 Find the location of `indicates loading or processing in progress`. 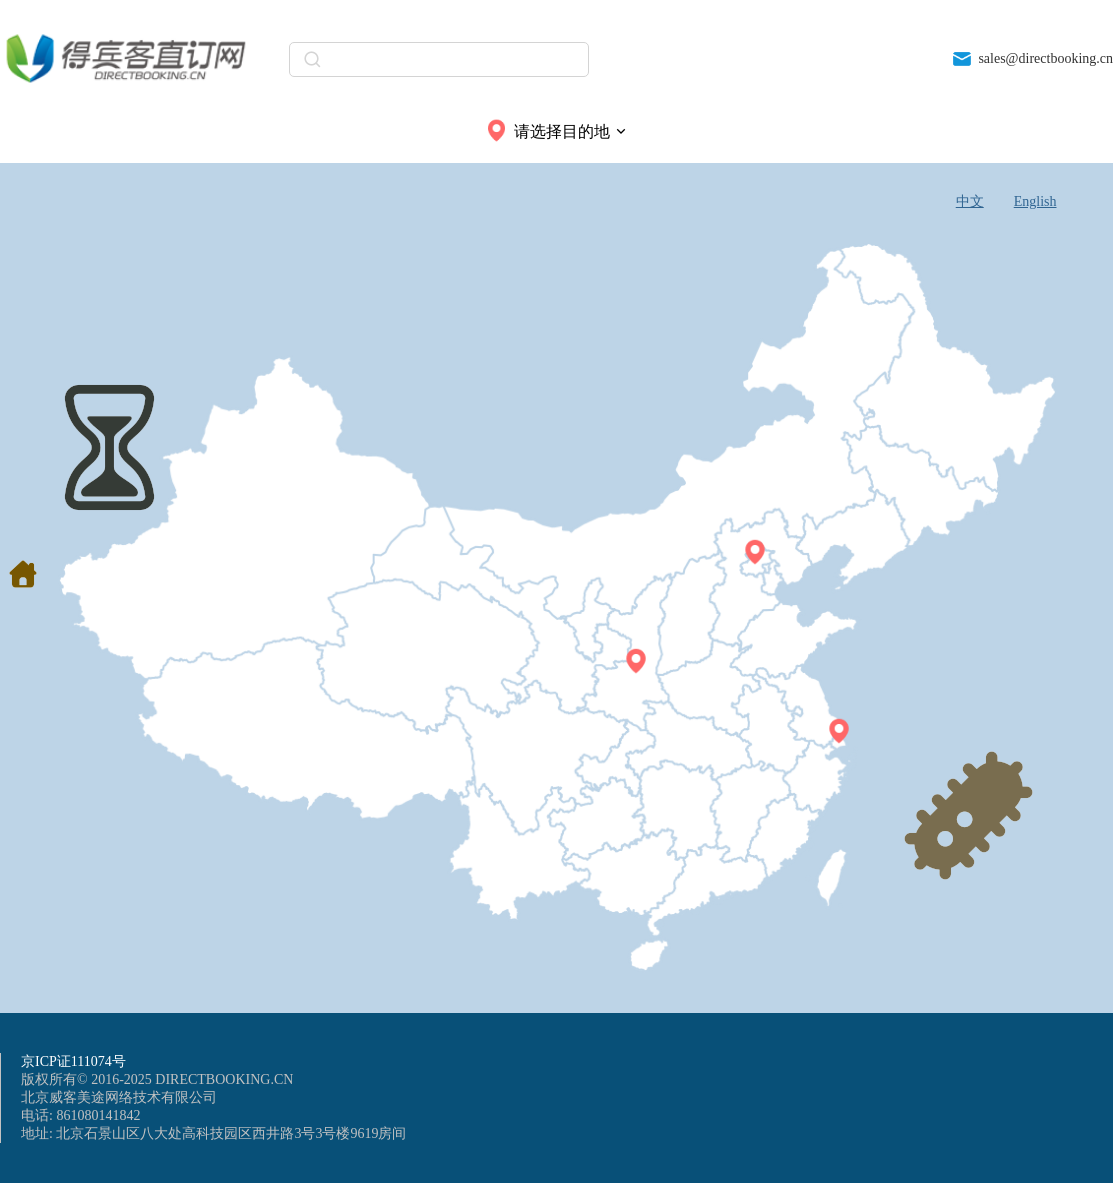

indicates loading or processing in progress is located at coordinates (109, 447).